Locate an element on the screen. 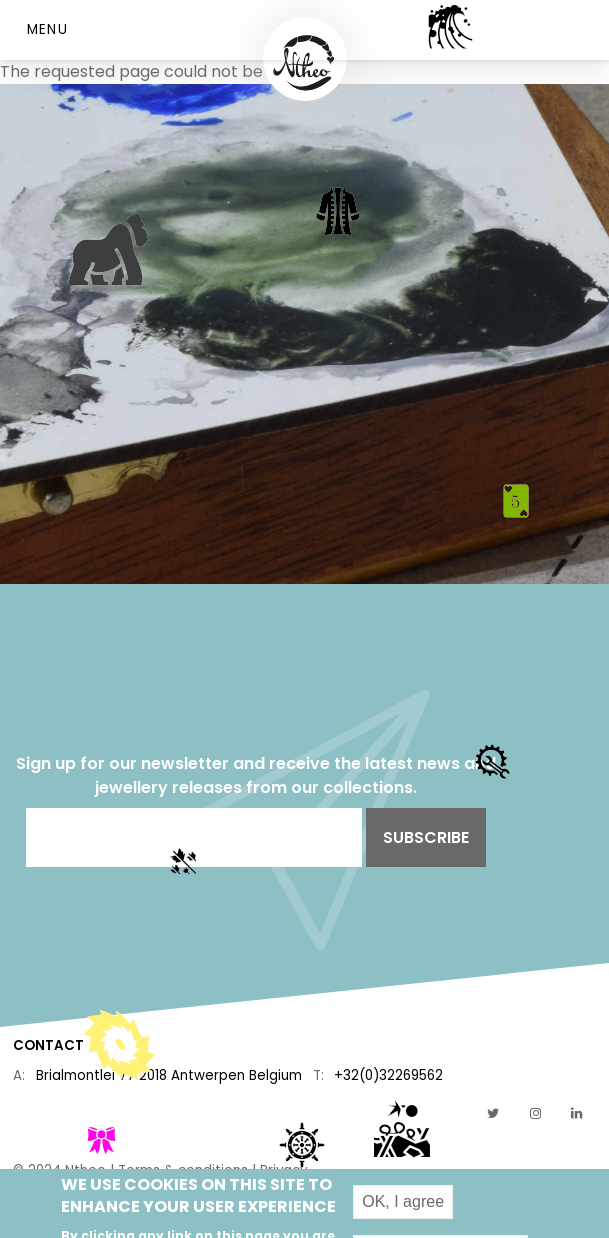 This screenshot has width=609, height=1238. indicates water or ocean-themed content is located at coordinates (450, 26).